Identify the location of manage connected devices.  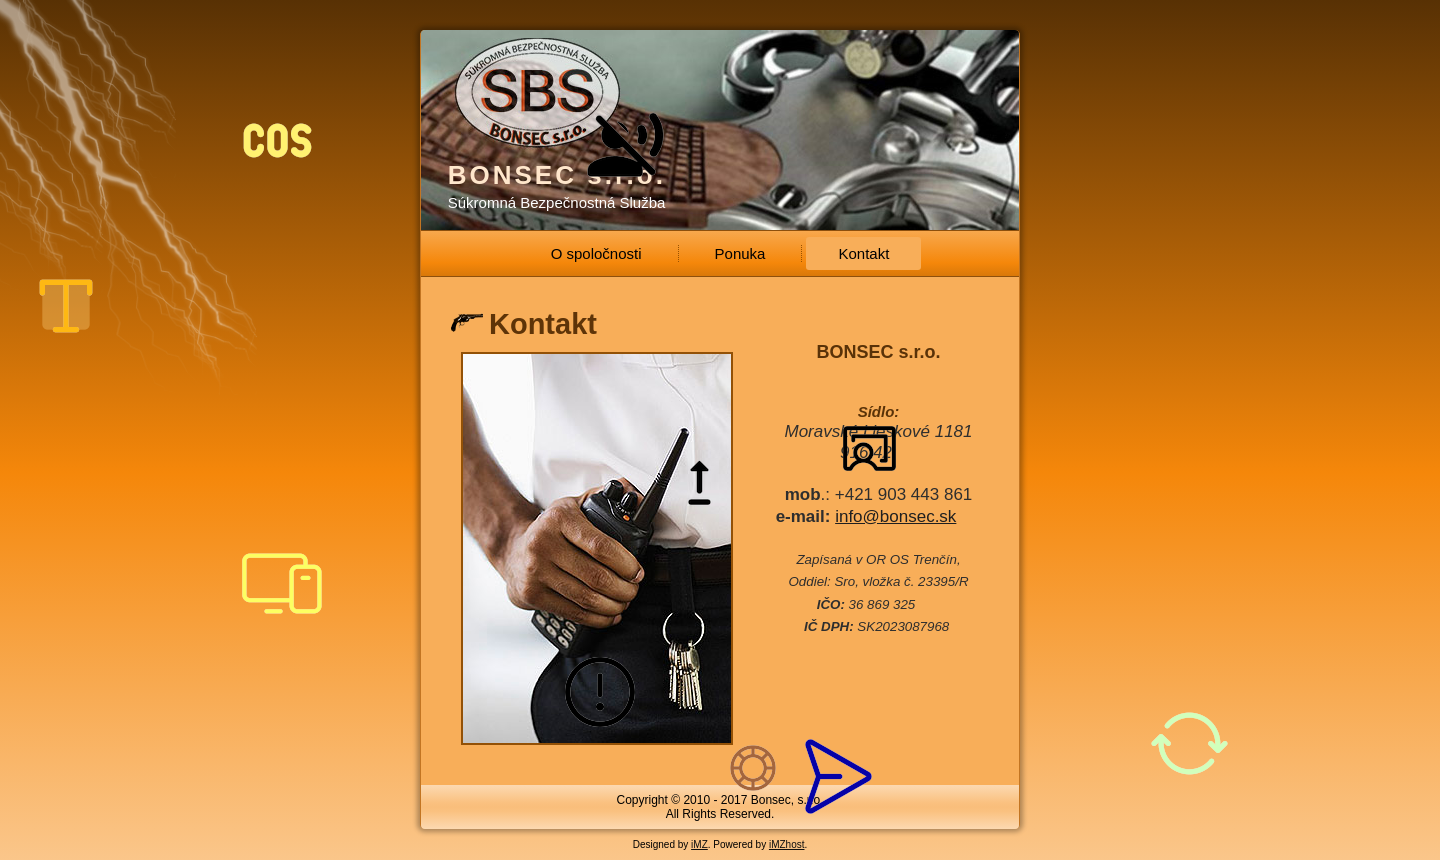
(280, 583).